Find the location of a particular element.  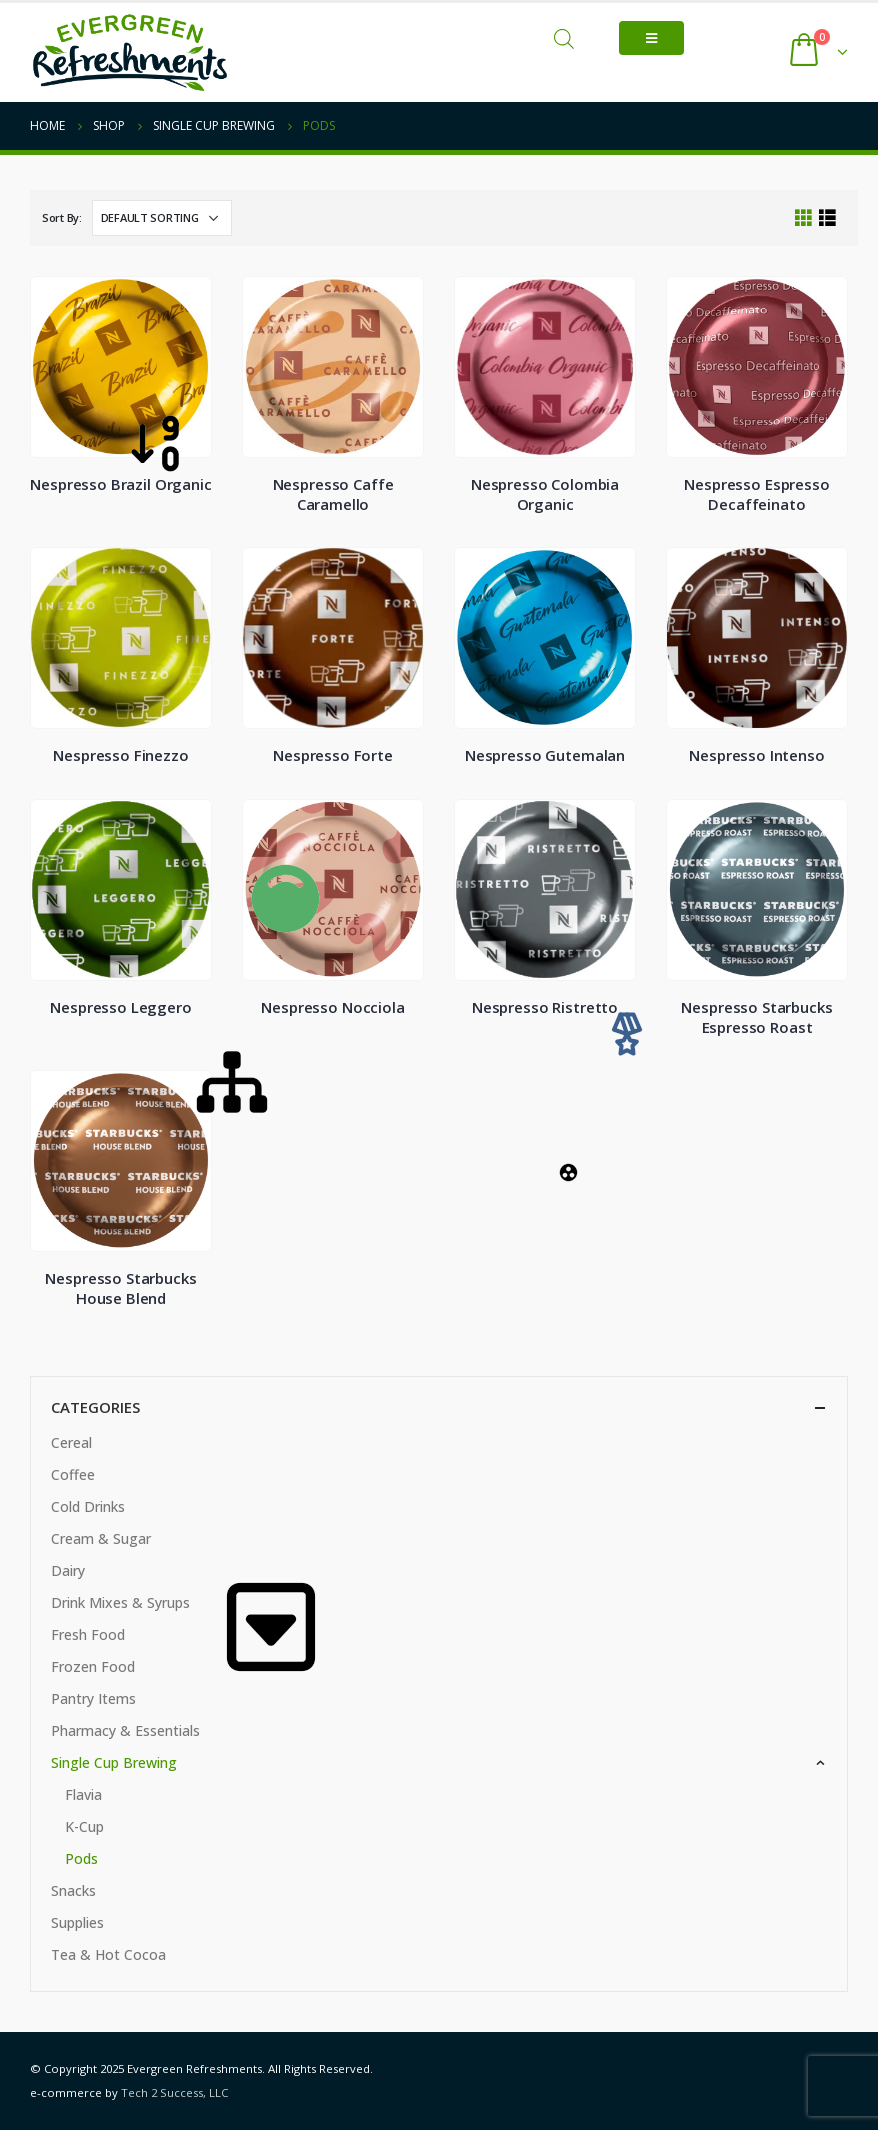

expand dropdown menu is located at coordinates (271, 1627).